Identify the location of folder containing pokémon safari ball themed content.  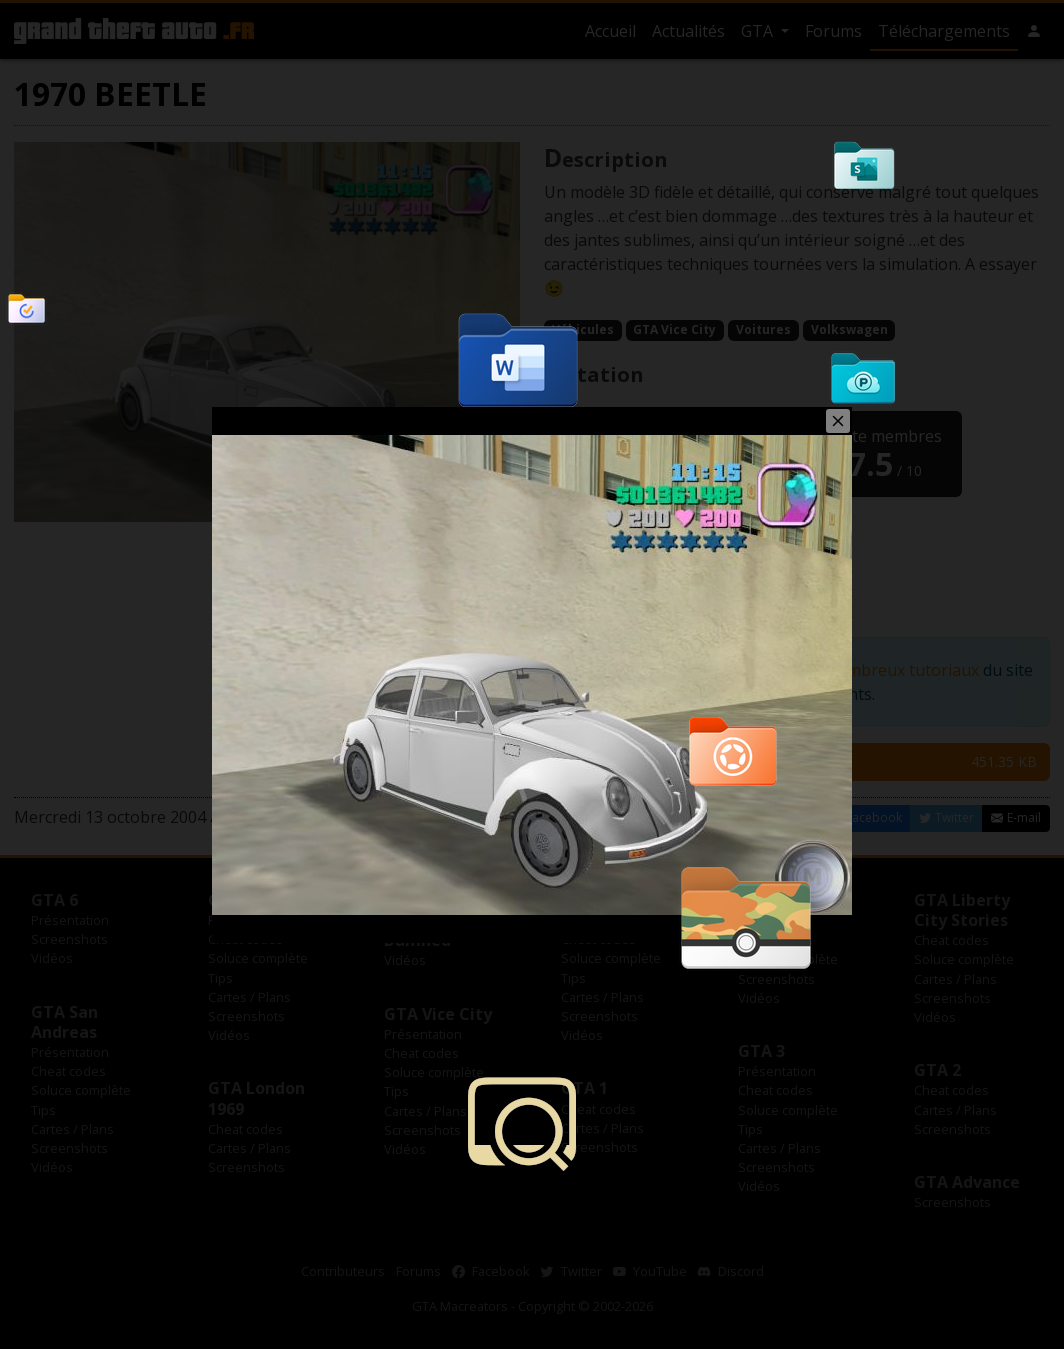
(745, 921).